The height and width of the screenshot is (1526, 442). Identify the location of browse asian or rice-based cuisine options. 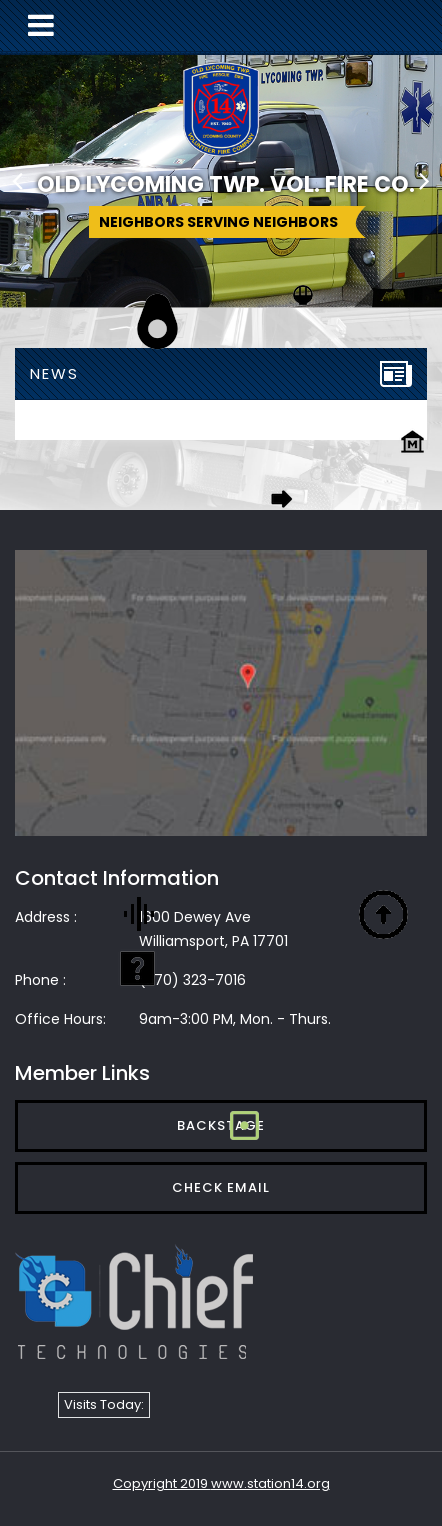
(303, 295).